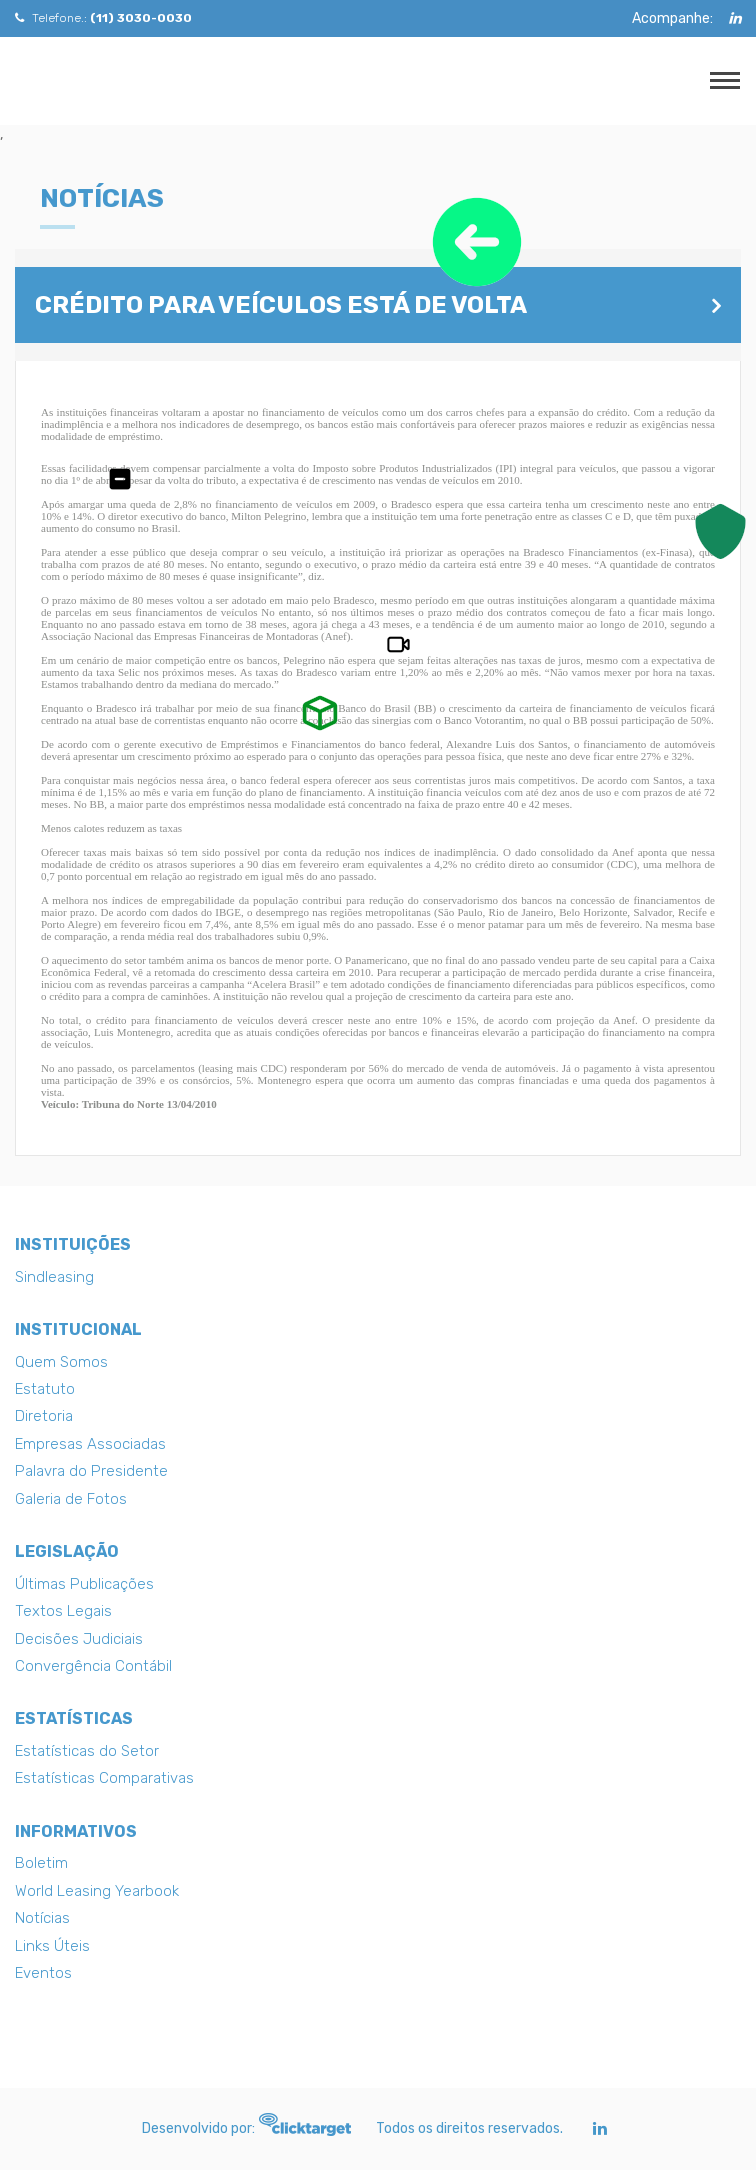  Describe the element at coordinates (320, 713) in the screenshot. I see `view 3D model or object` at that location.